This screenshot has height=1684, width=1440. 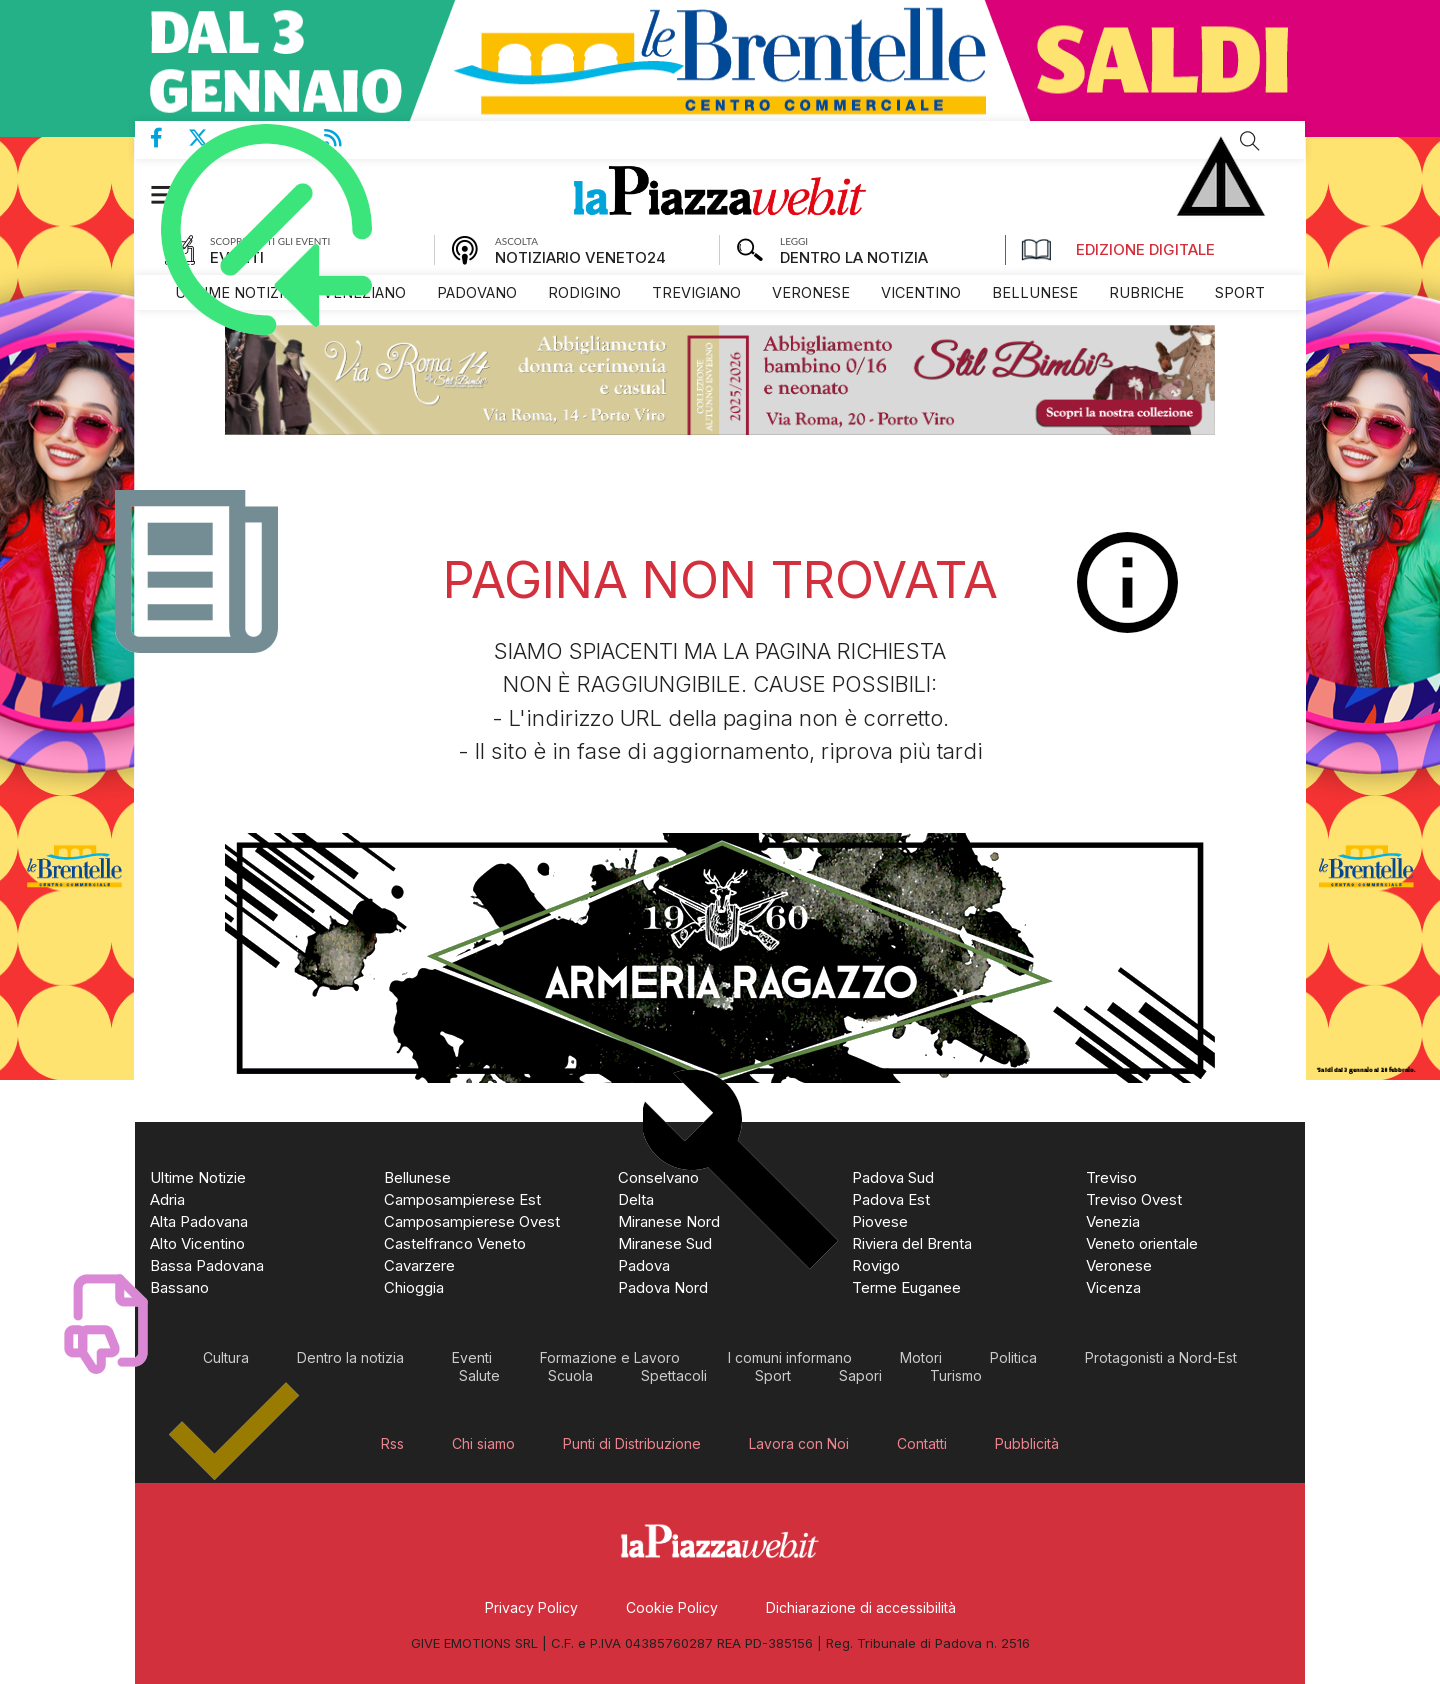 I want to click on indicates a linked issue was closed as not planned, so click(x=266, y=229).